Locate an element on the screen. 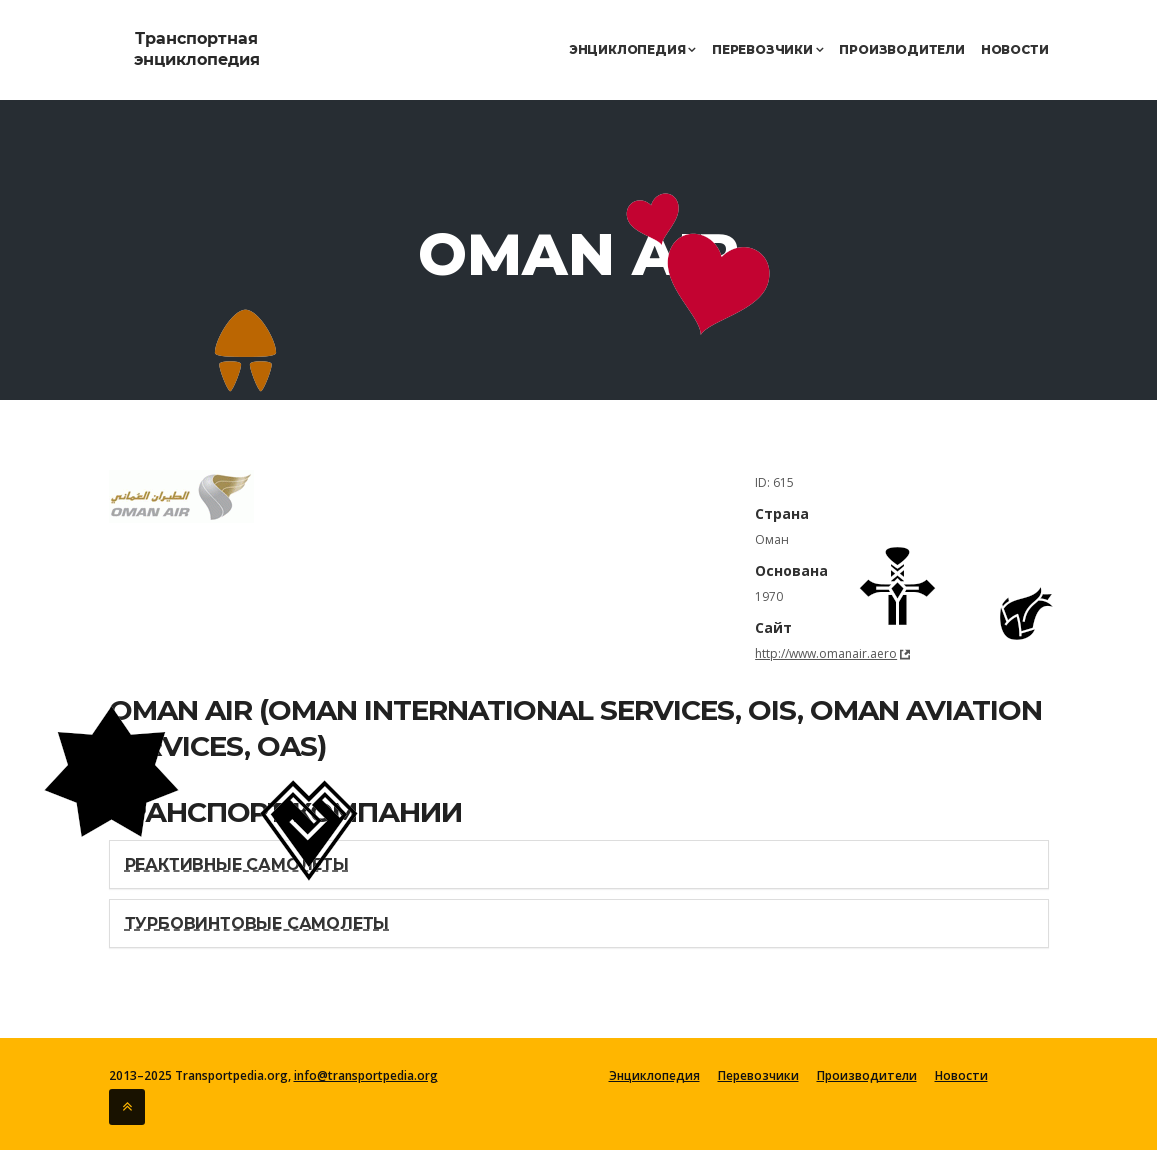 The height and width of the screenshot is (1150, 1157). indicates a new sprout or growth stage in a farming game is located at coordinates (1026, 613).